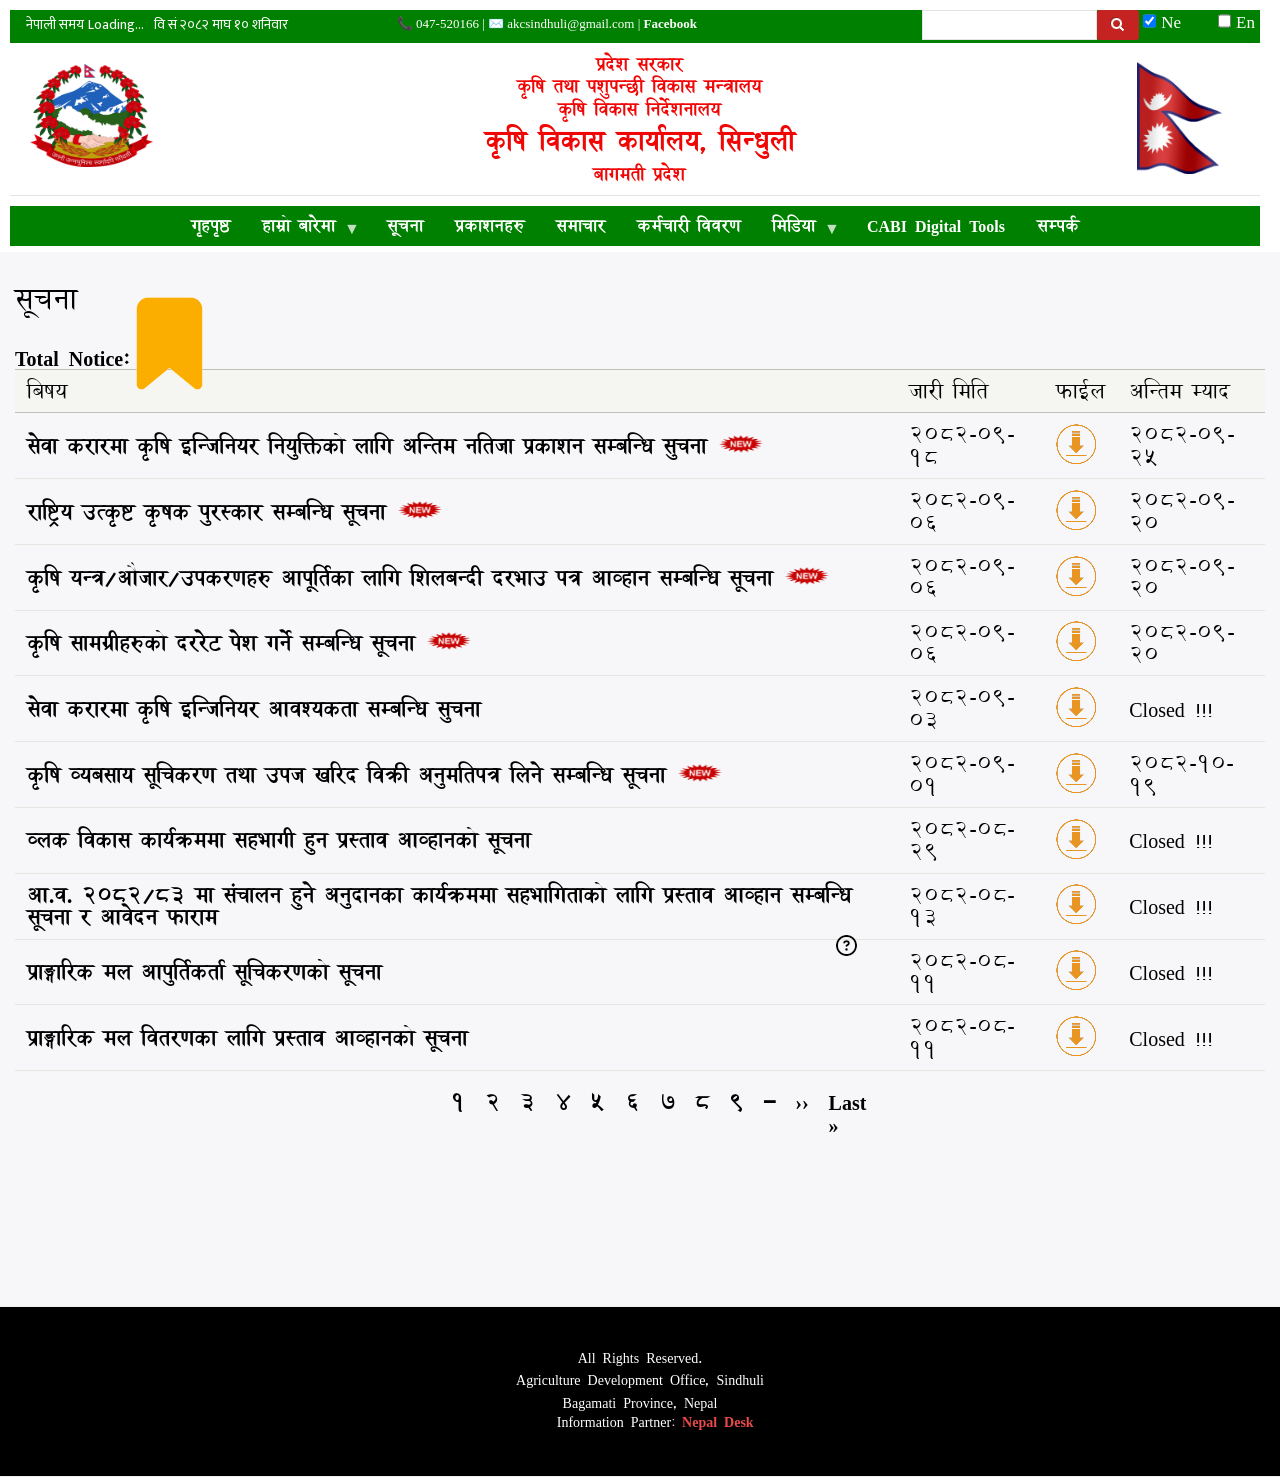 The width and height of the screenshot is (1280, 1477). What do you see at coordinates (169, 343) in the screenshot?
I see `indicates a saved or bookmarked item` at bounding box center [169, 343].